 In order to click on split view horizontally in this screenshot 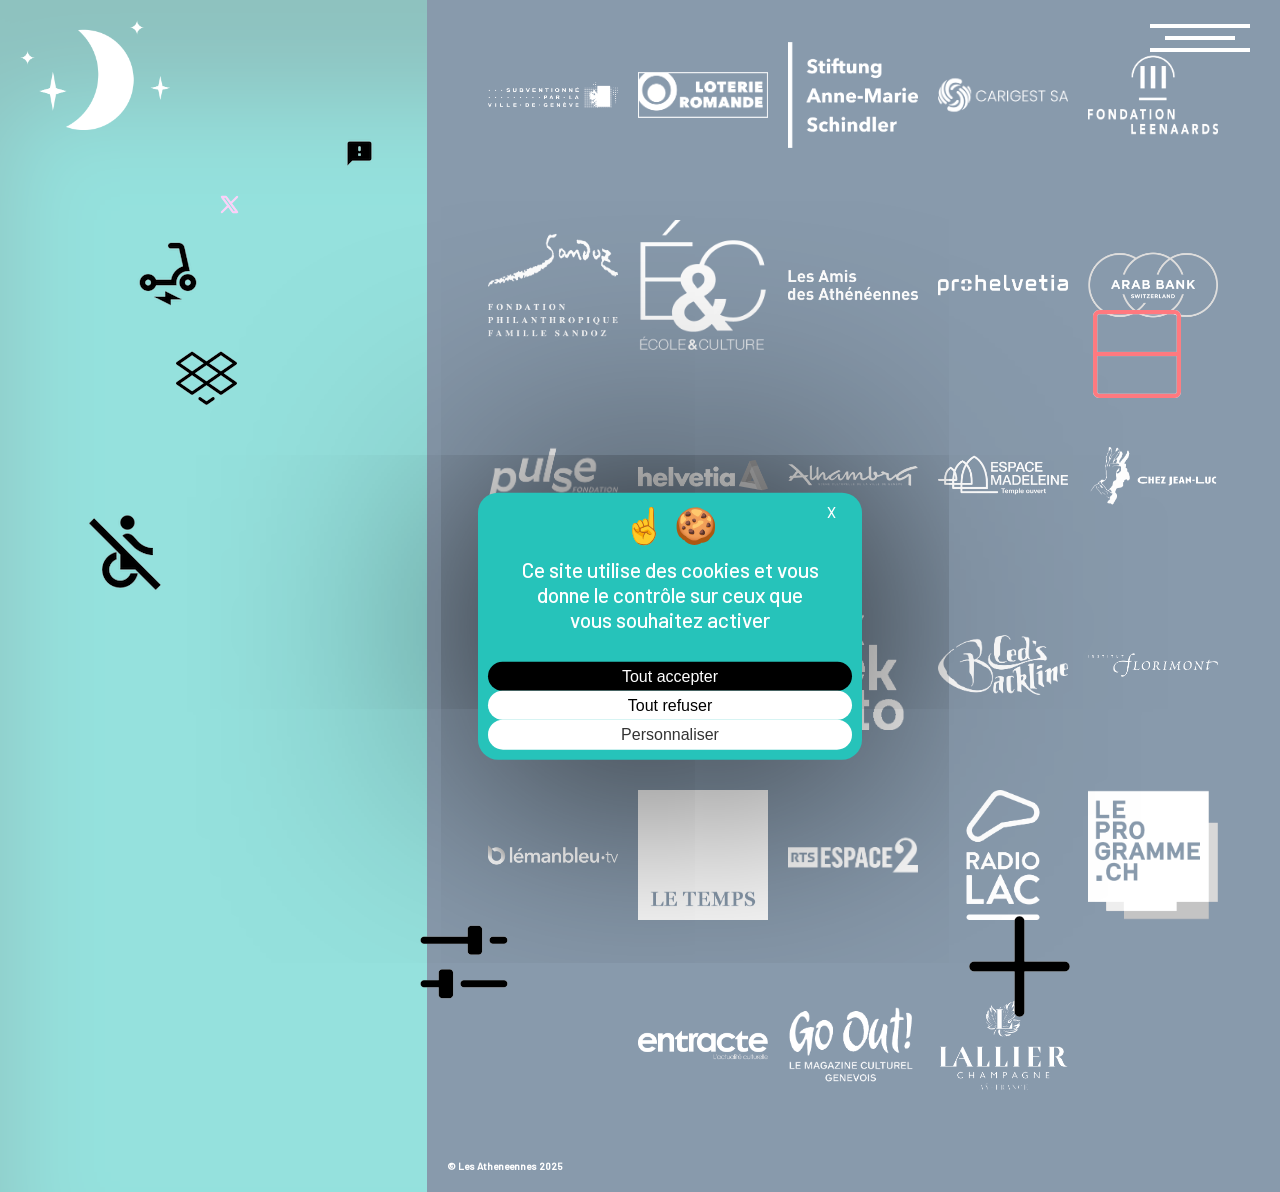, I will do `click(1137, 354)`.